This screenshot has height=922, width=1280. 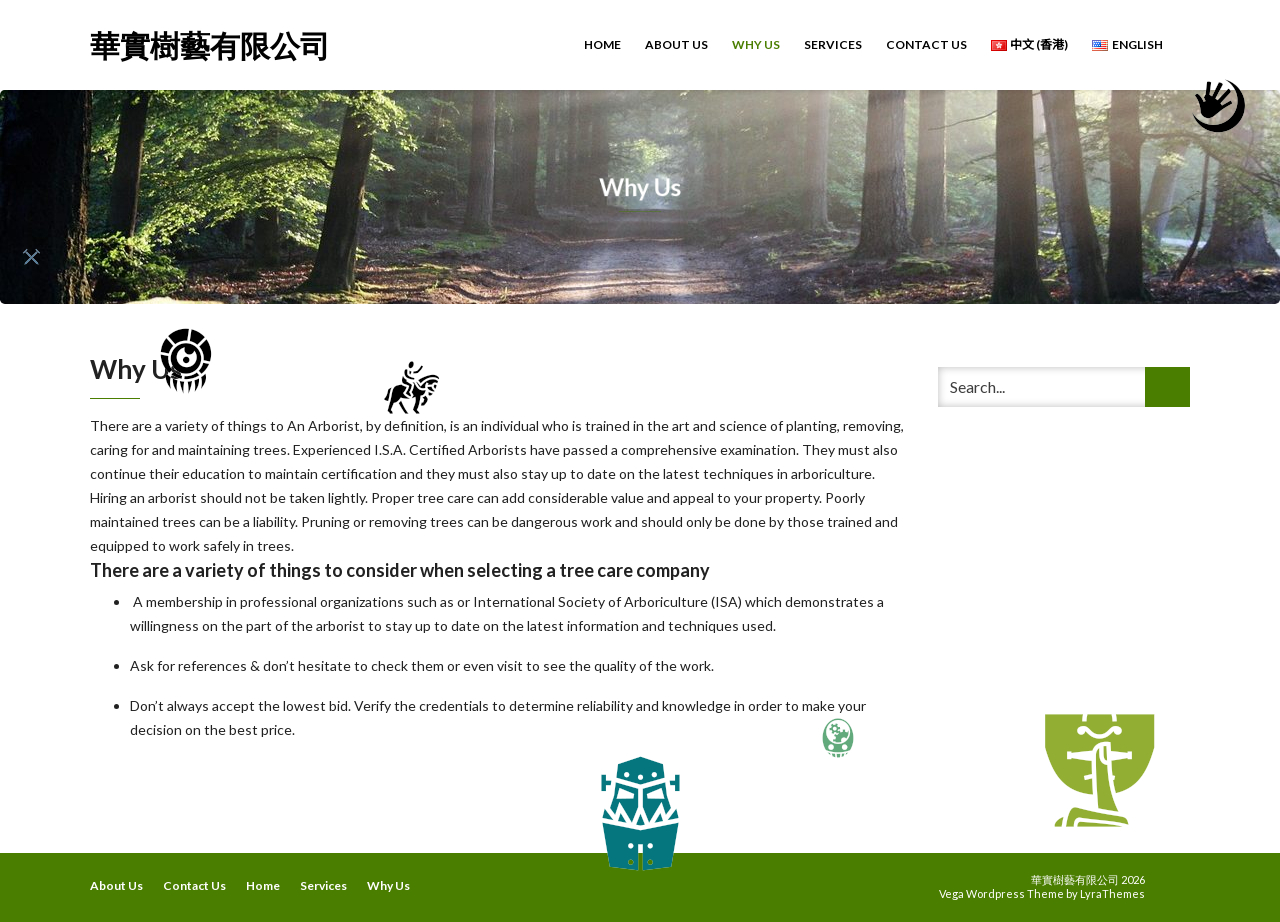 What do you see at coordinates (1099, 770) in the screenshot?
I see `mute audio or sound effects` at bounding box center [1099, 770].